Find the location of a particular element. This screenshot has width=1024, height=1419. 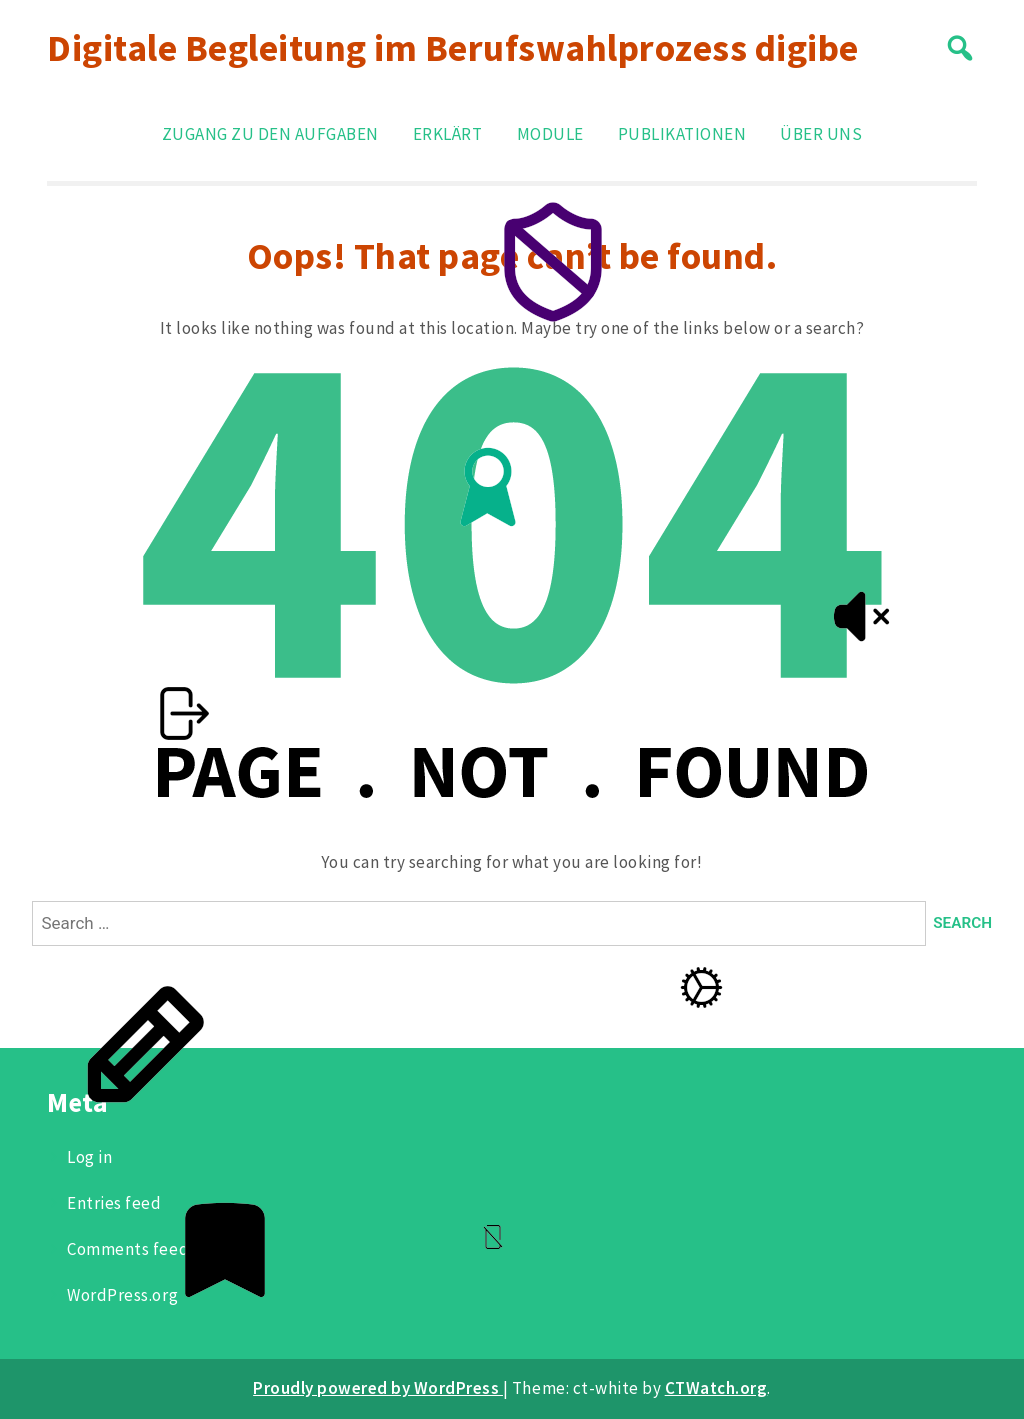

view achievements or awards is located at coordinates (488, 487).